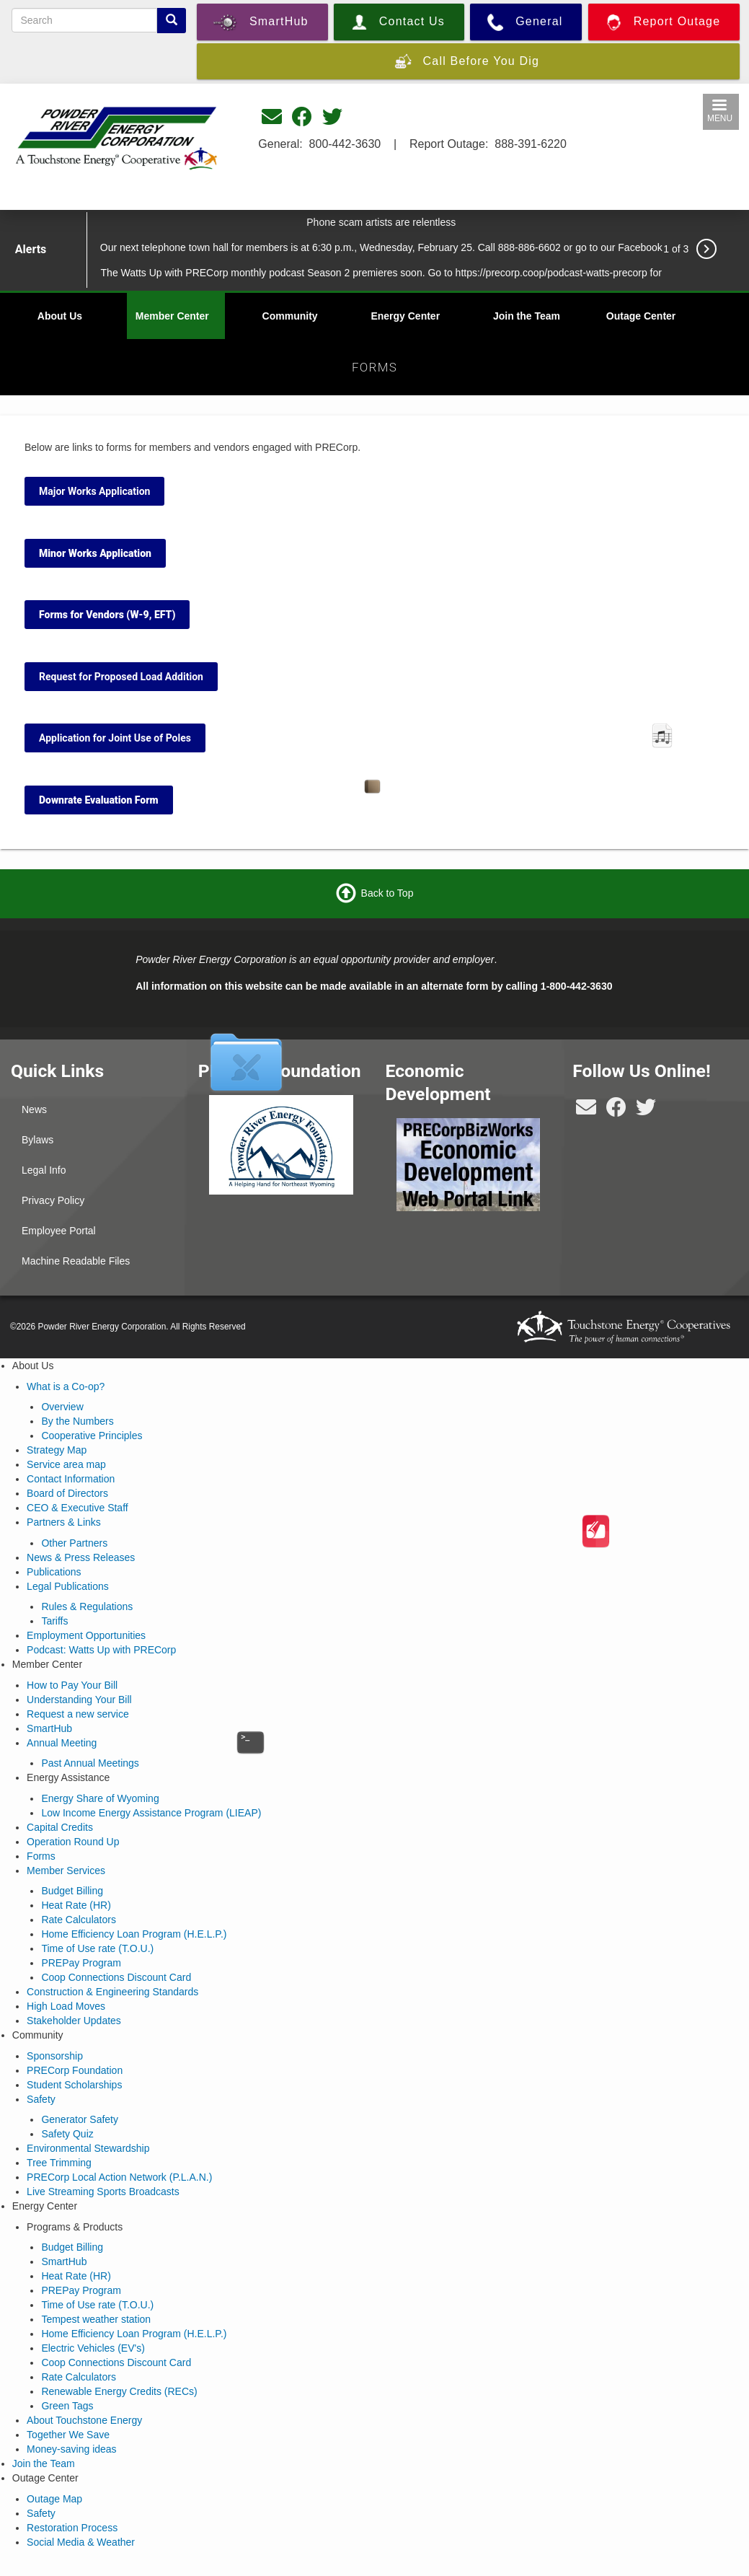 The height and width of the screenshot is (2576, 749). I want to click on open graphics or design files folder, so click(246, 1062).